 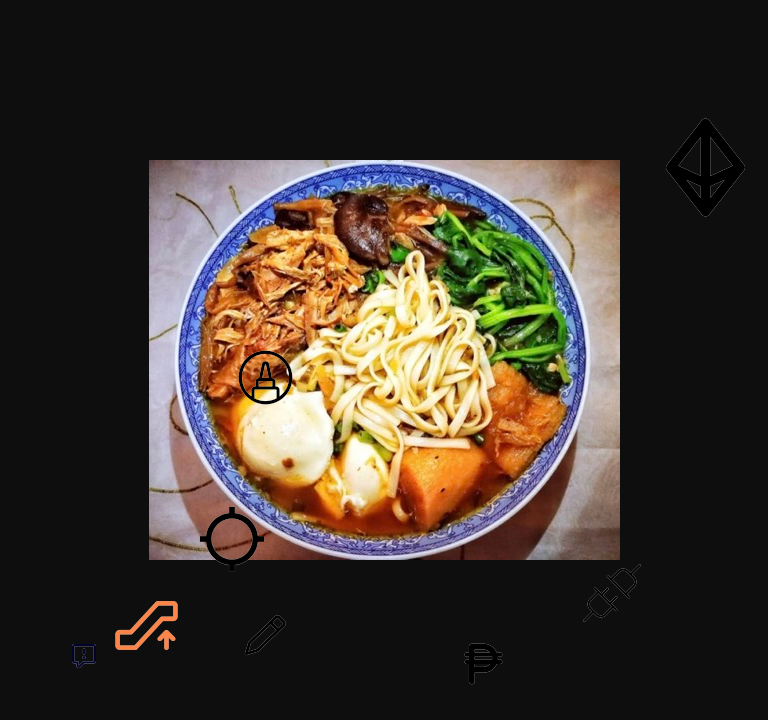 What do you see at coordinates (146, 625) in the screenshot?
I see `indicates escalator going up` at bounding box center [146, 625].